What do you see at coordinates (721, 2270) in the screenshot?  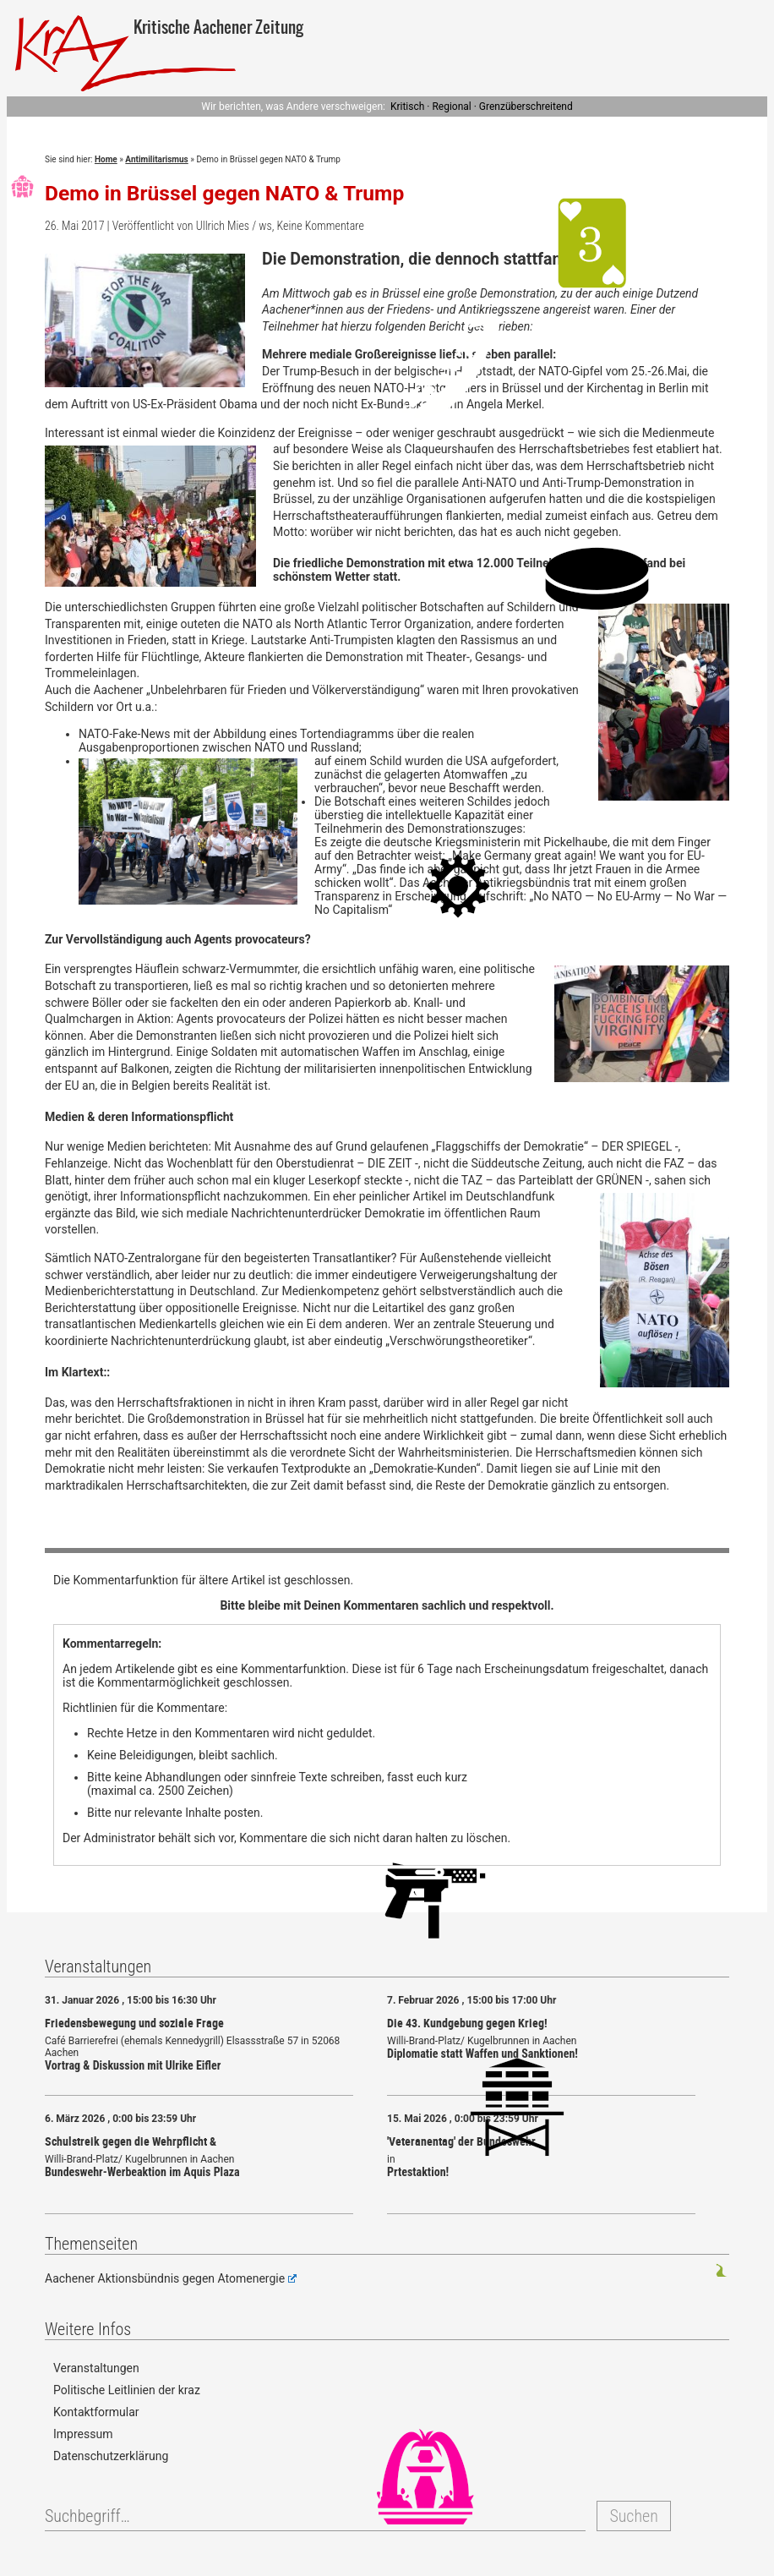 I see `dodge or evade action in gameplay` at bounding box center [721, 2270].